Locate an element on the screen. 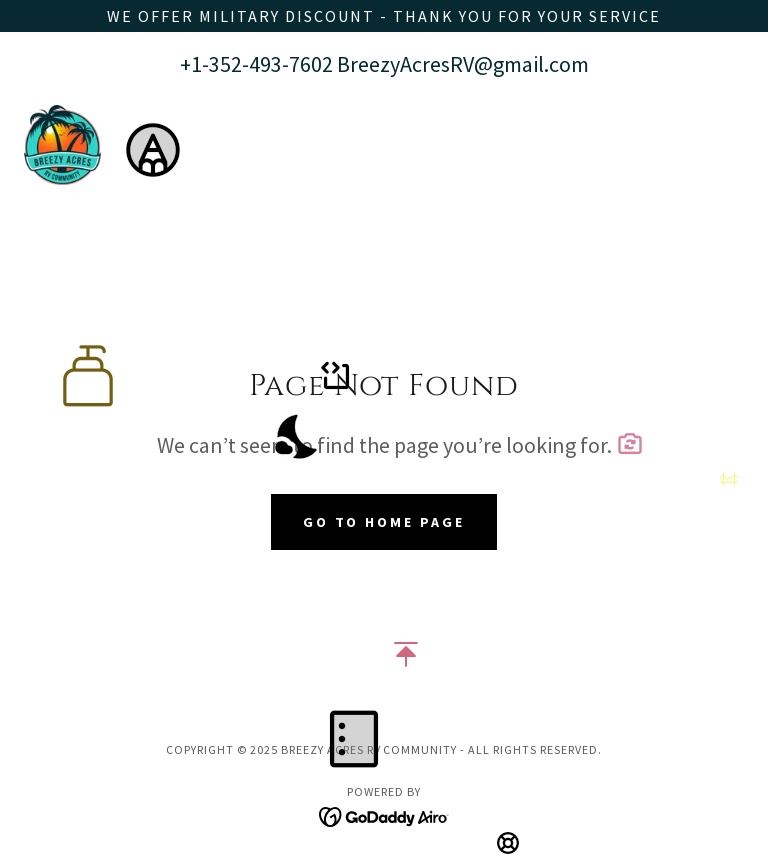 Image resolution: width=768 pixels, height=859 pixels. insert a code block or snippet is located at coordinates (336, 376).